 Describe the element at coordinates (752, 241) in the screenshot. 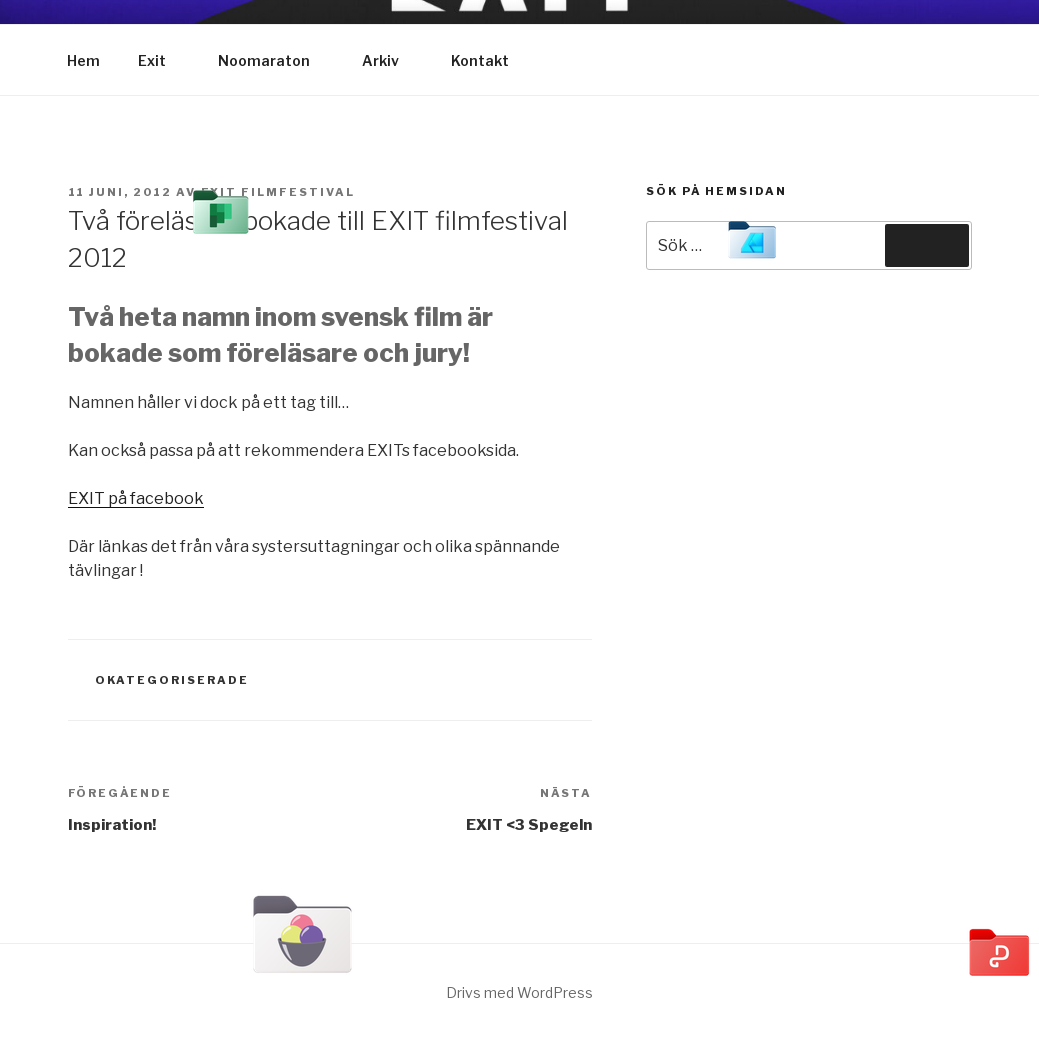

I see `open folder containing Affinity Designer files` at that location.